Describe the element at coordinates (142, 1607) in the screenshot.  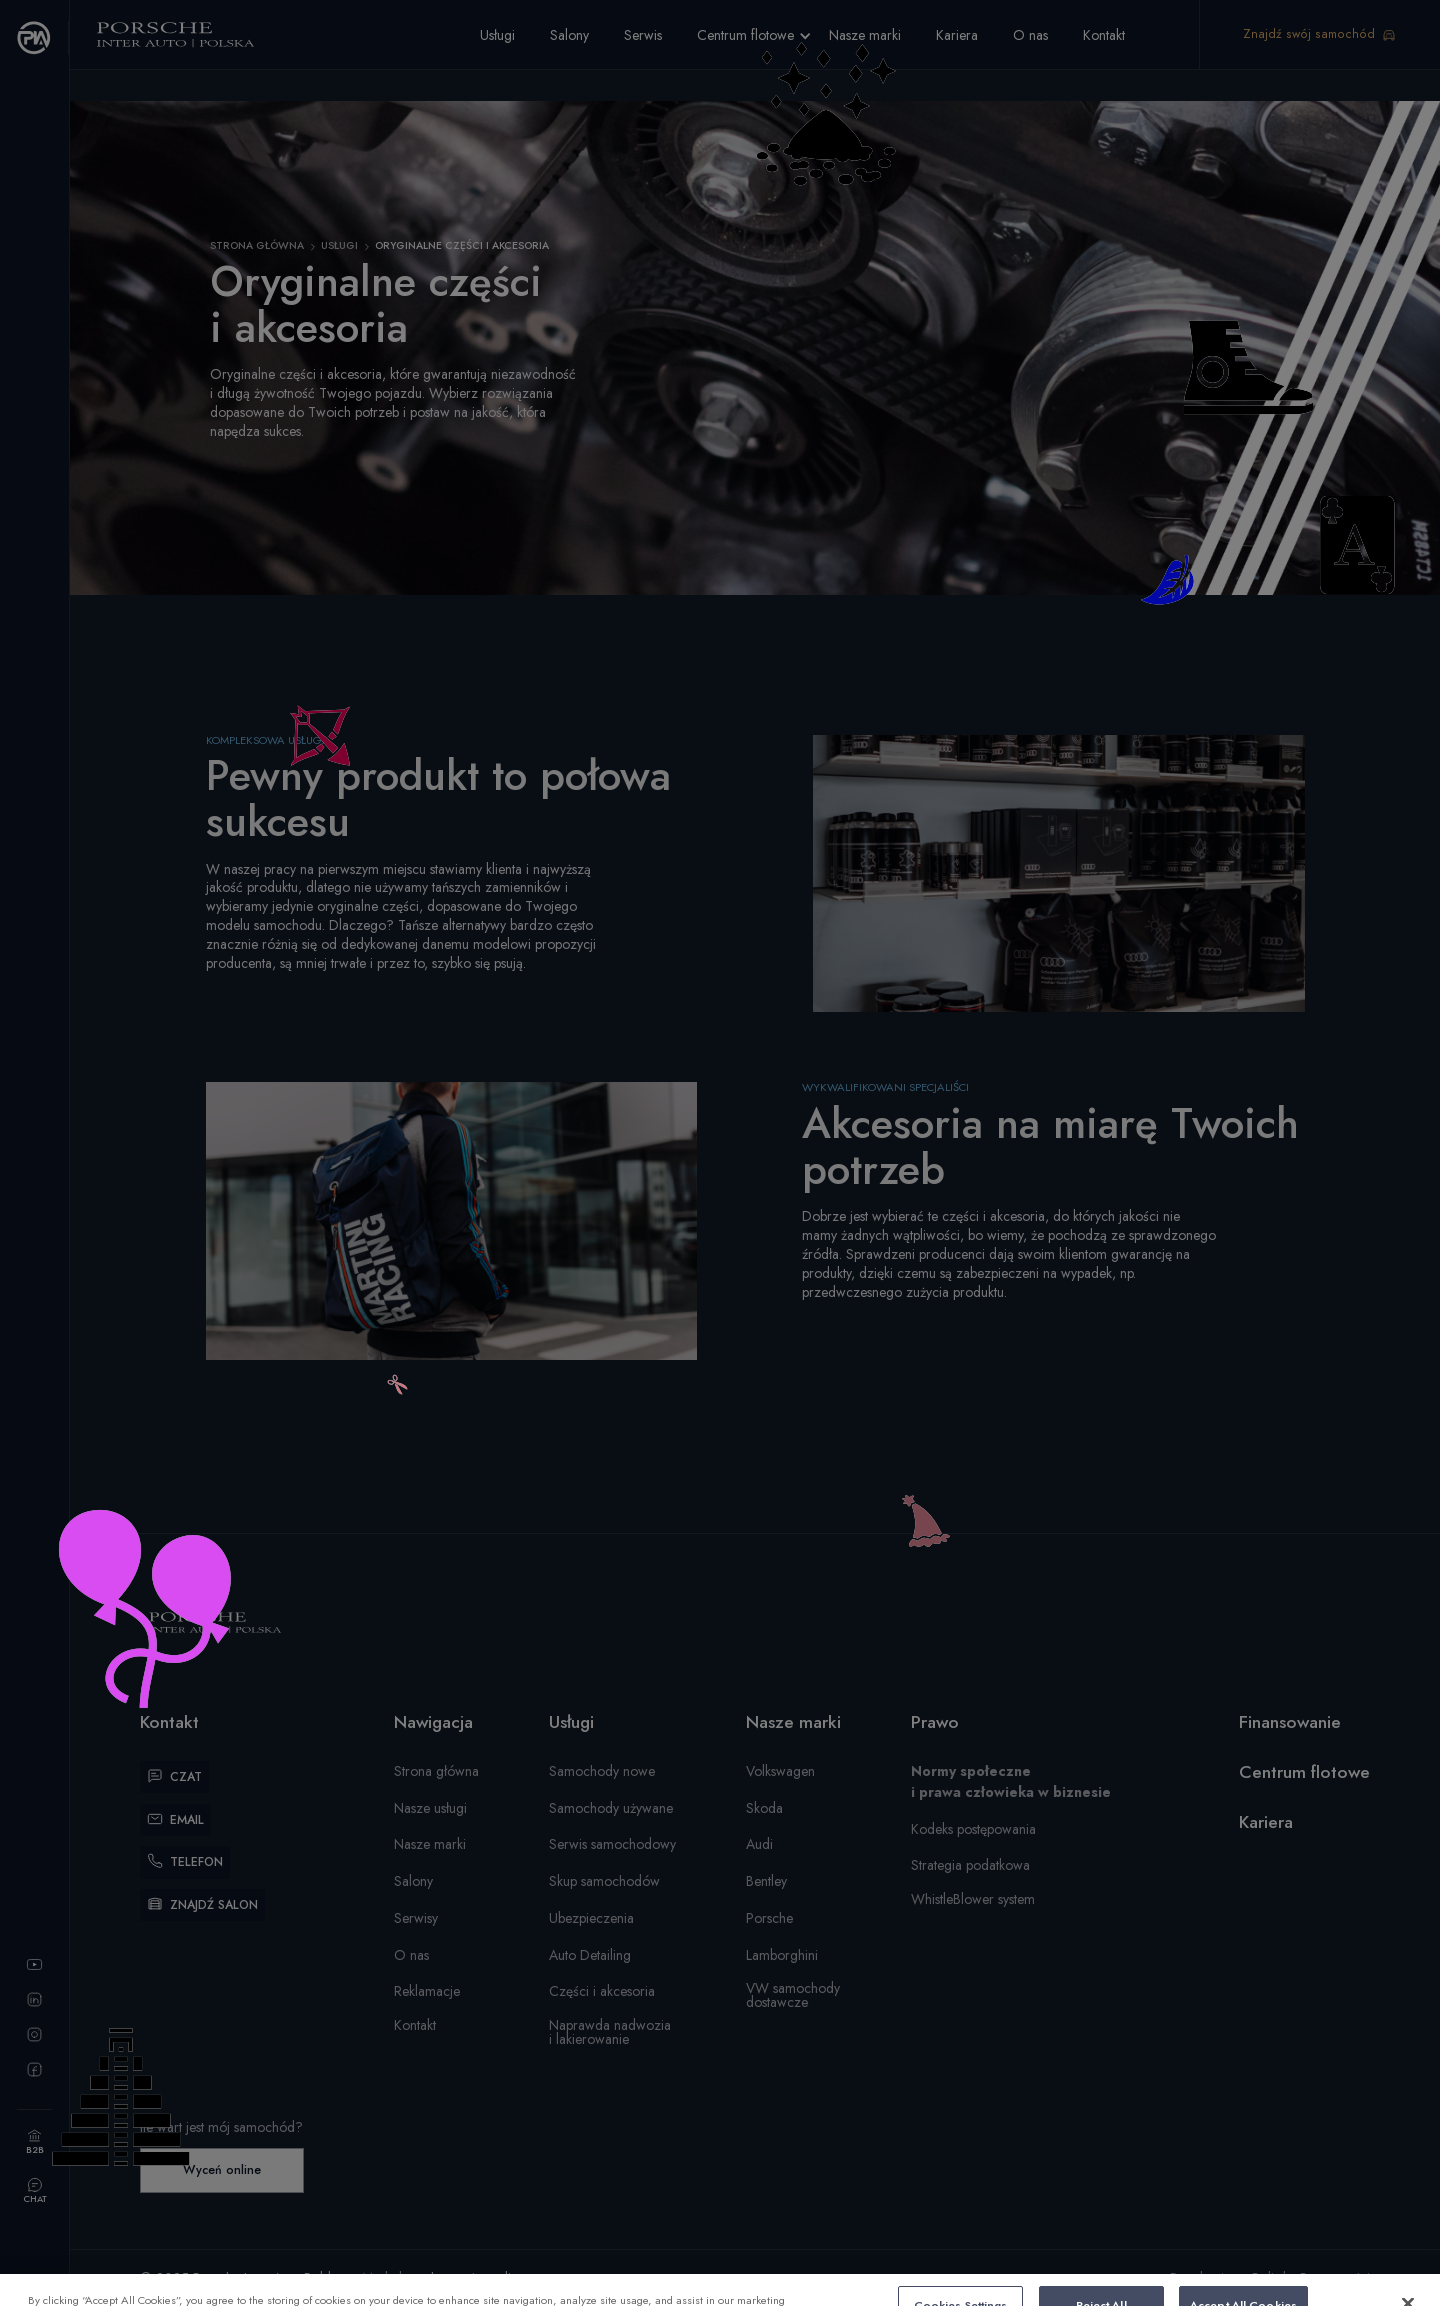
I see `indicates a celebration or party event` at that location.